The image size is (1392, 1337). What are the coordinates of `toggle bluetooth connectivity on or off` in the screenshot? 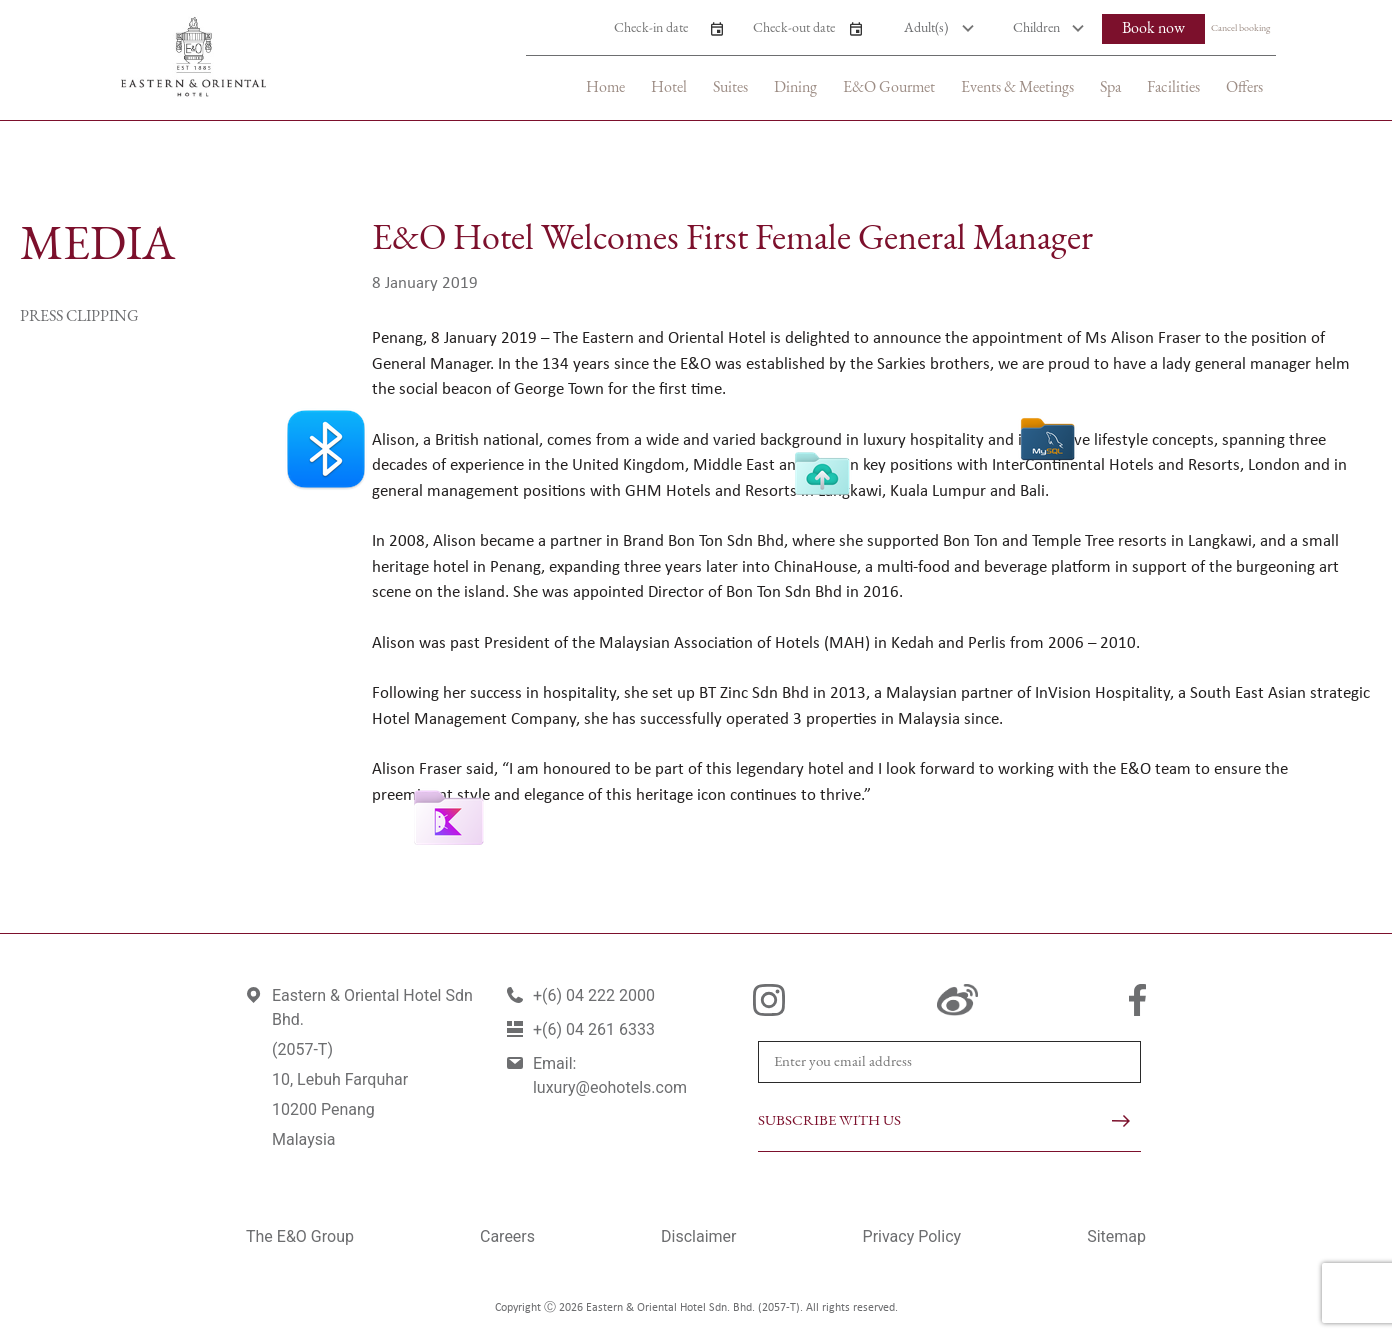 It's located at (326, 449).